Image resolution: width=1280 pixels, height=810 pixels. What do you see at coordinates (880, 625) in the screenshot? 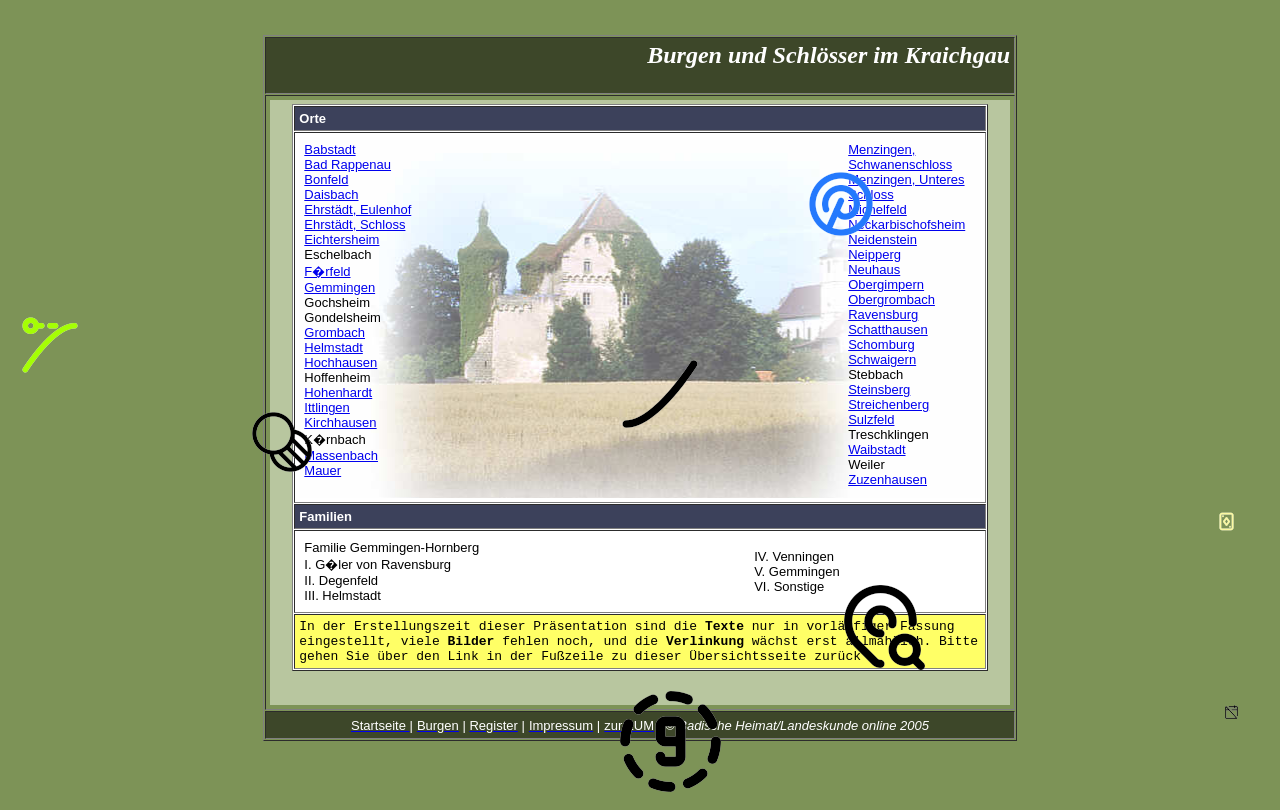
I see `search for a location on the map` at bounding box center [880, 625].